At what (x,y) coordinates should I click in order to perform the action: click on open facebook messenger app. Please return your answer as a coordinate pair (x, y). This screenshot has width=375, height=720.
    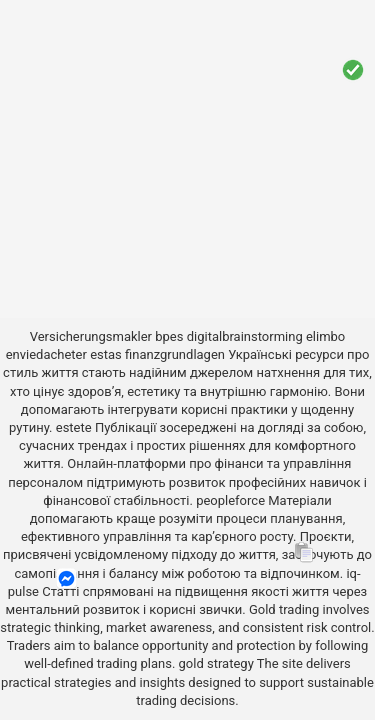
    Looking at the image, I should click on (66, 578).